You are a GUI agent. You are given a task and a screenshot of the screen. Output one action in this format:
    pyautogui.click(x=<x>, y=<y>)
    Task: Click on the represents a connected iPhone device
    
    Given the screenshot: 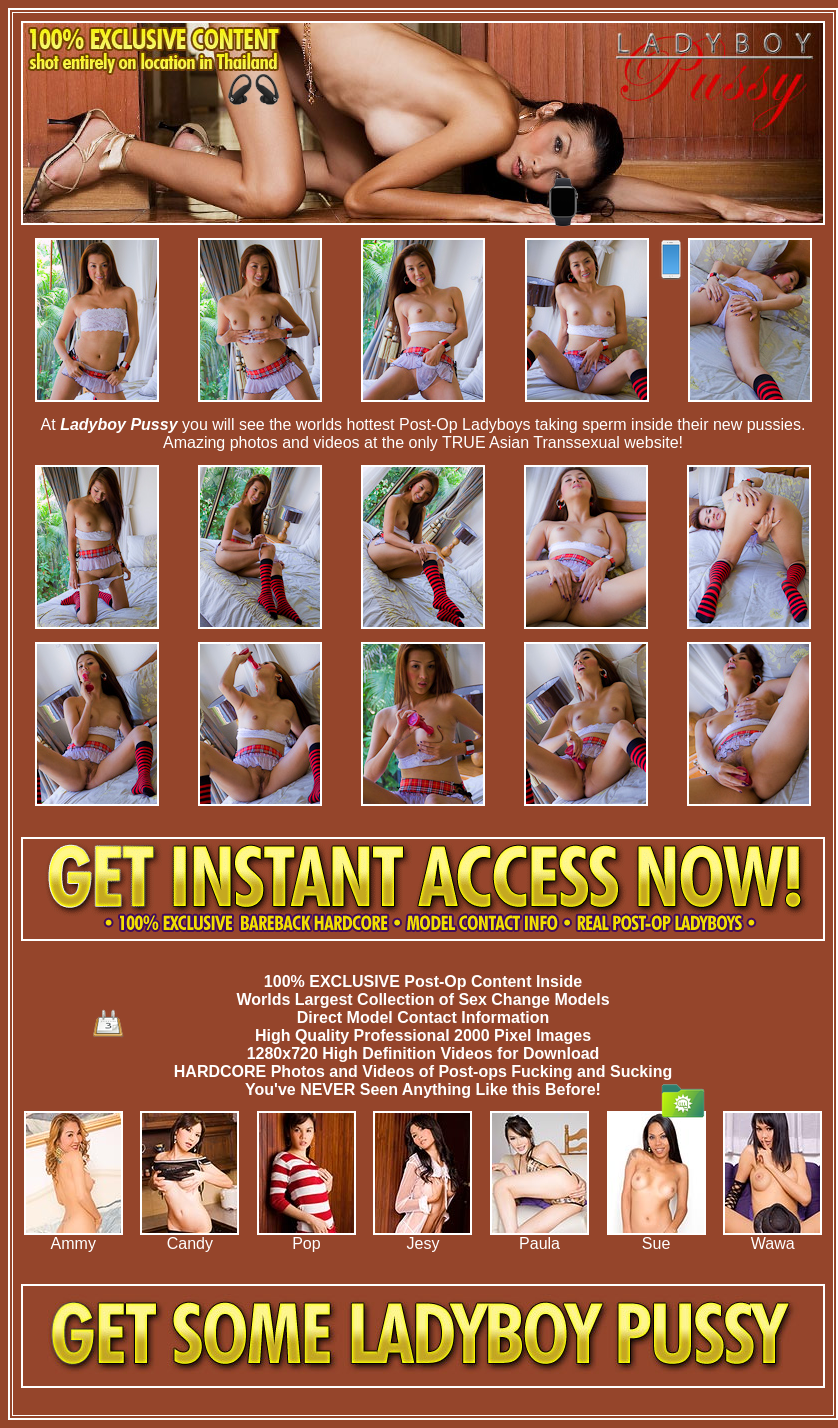 What is the action you would take?
    pyautogui.click(x=671, y=260)
    